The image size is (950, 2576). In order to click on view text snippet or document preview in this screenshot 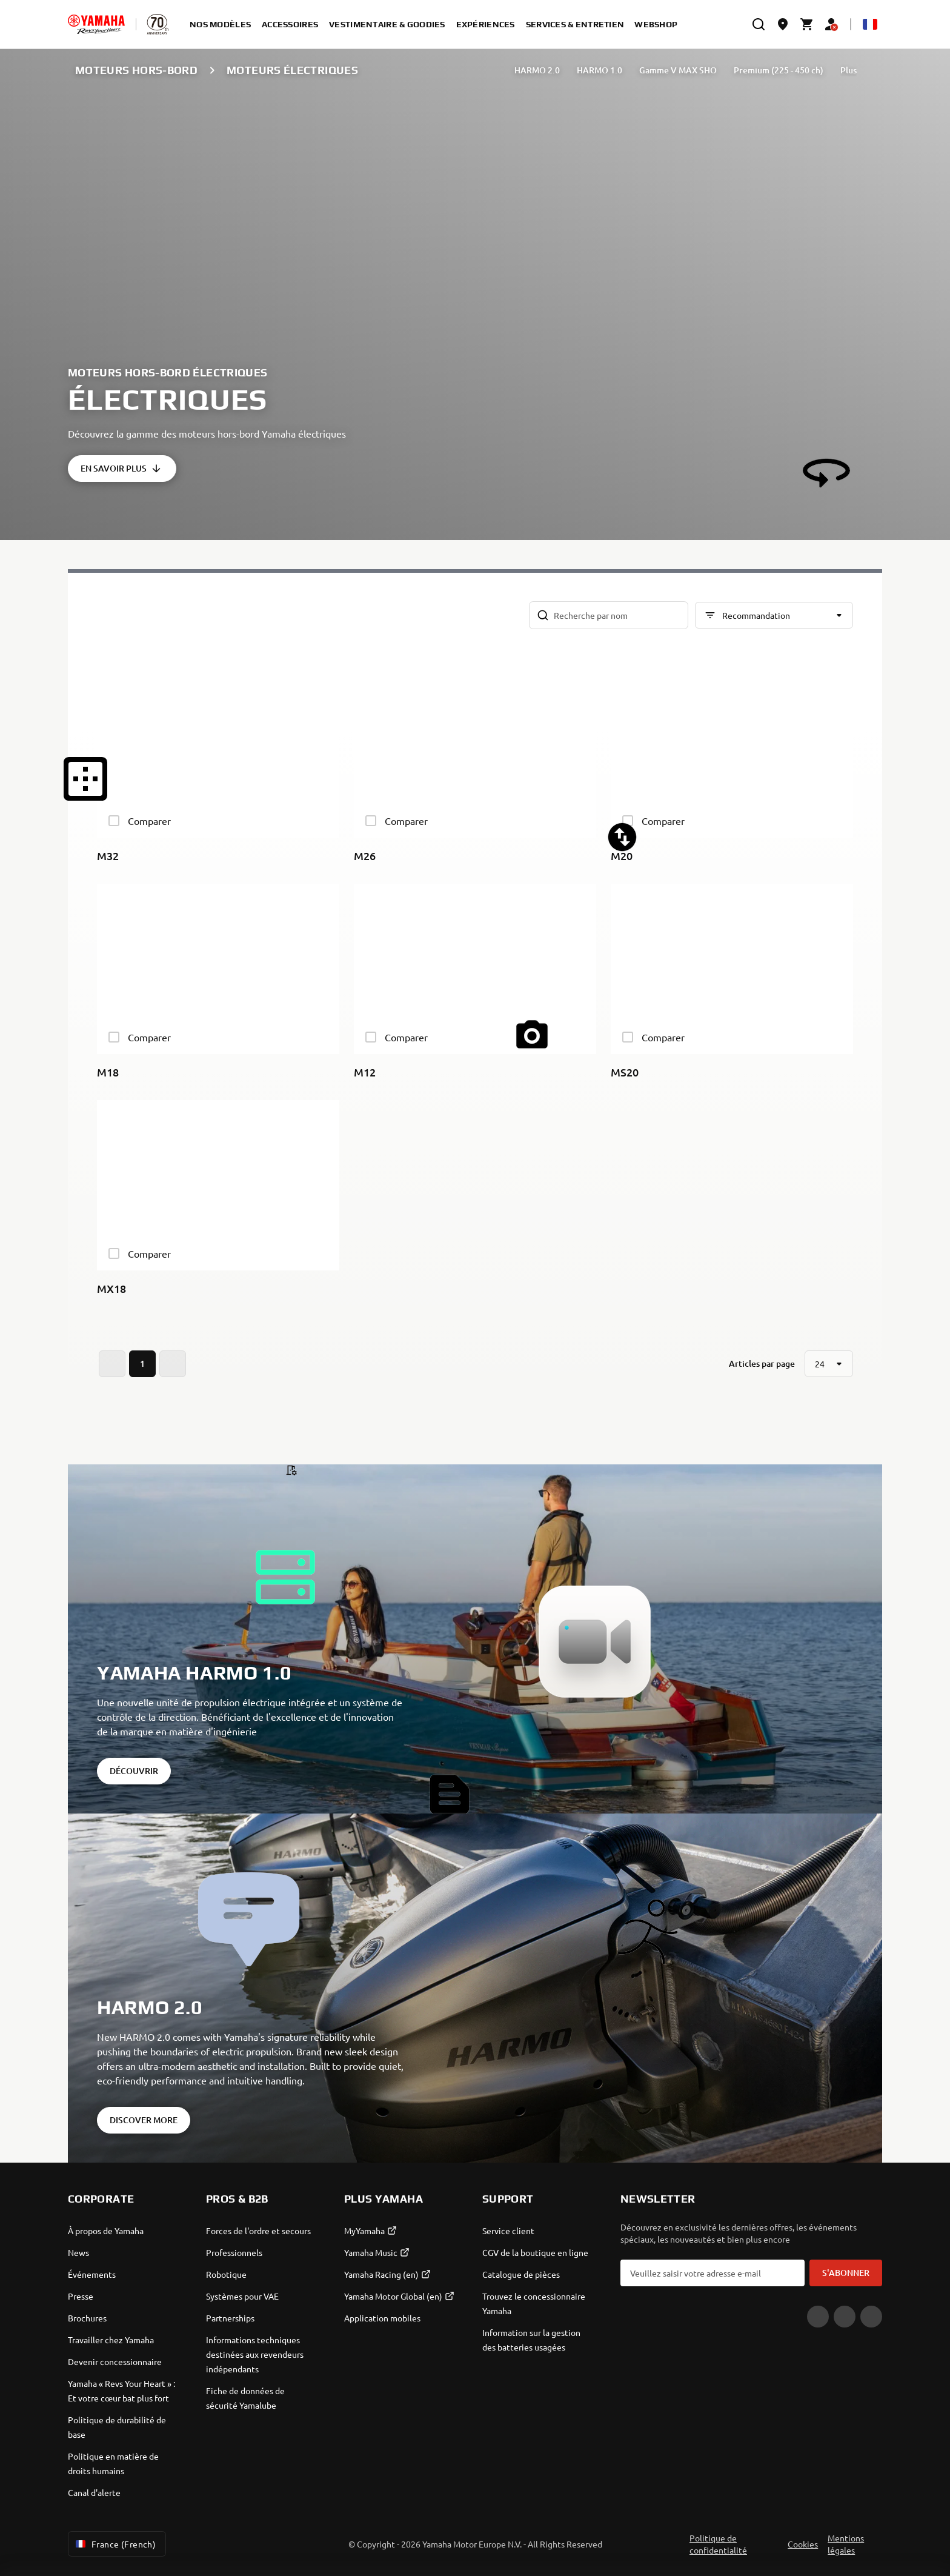, I will do `click(450, 1794)`.